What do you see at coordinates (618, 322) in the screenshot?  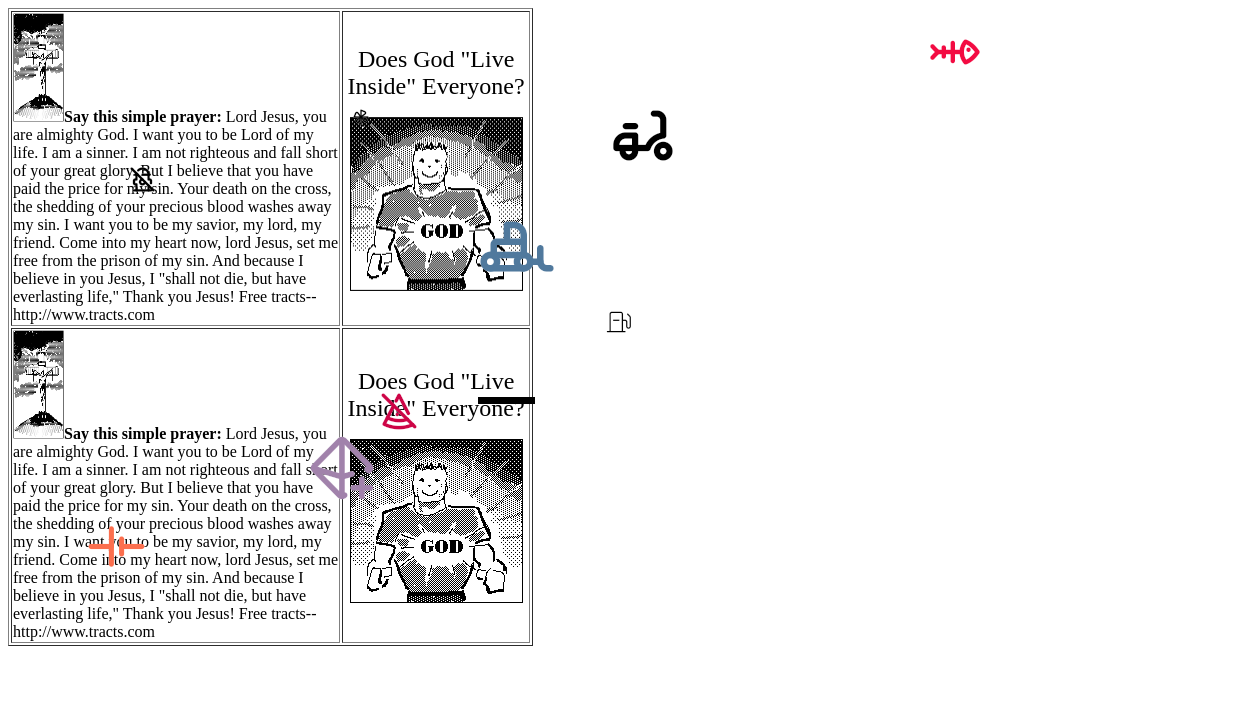 I see `find nearby gas stations` at bounding box center [618, 322].